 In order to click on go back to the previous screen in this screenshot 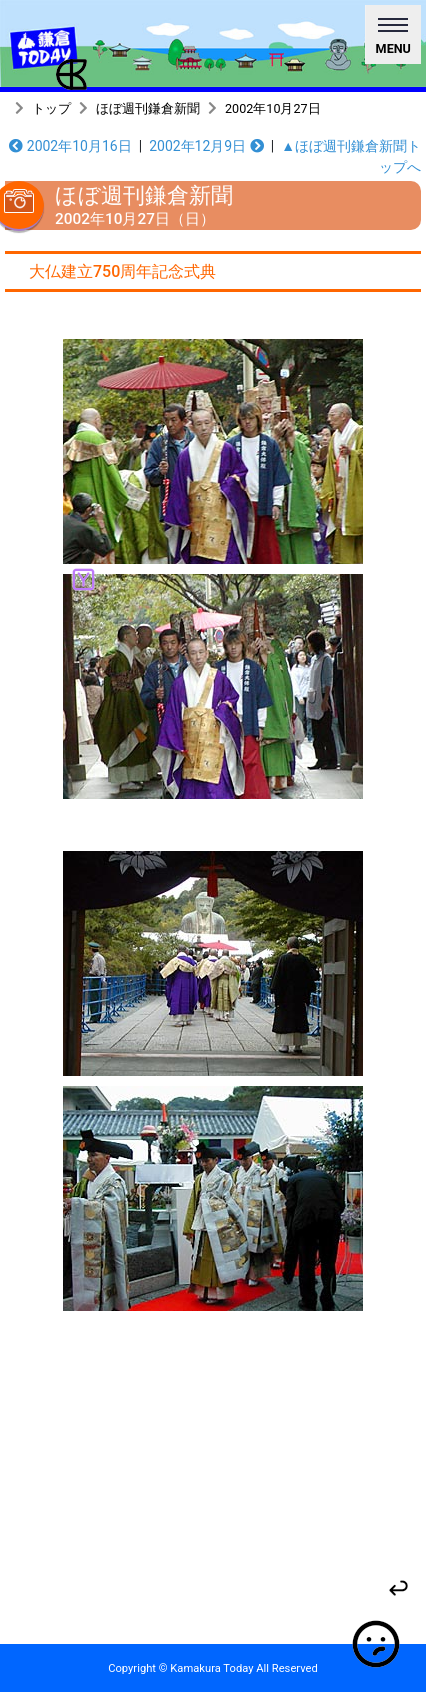, I will do `click(398, 1587)`.